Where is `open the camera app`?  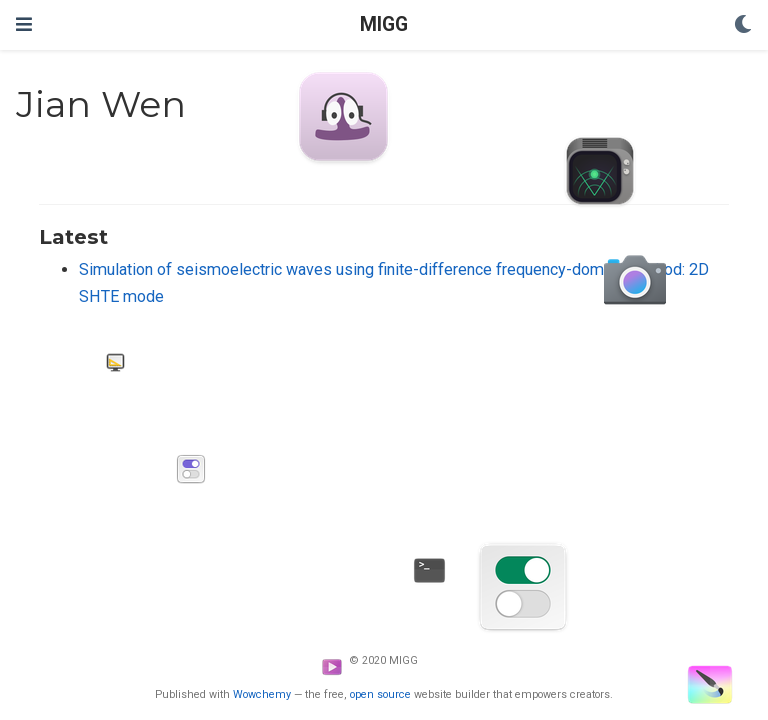
open the camera app is located at coordinates (635, 280).